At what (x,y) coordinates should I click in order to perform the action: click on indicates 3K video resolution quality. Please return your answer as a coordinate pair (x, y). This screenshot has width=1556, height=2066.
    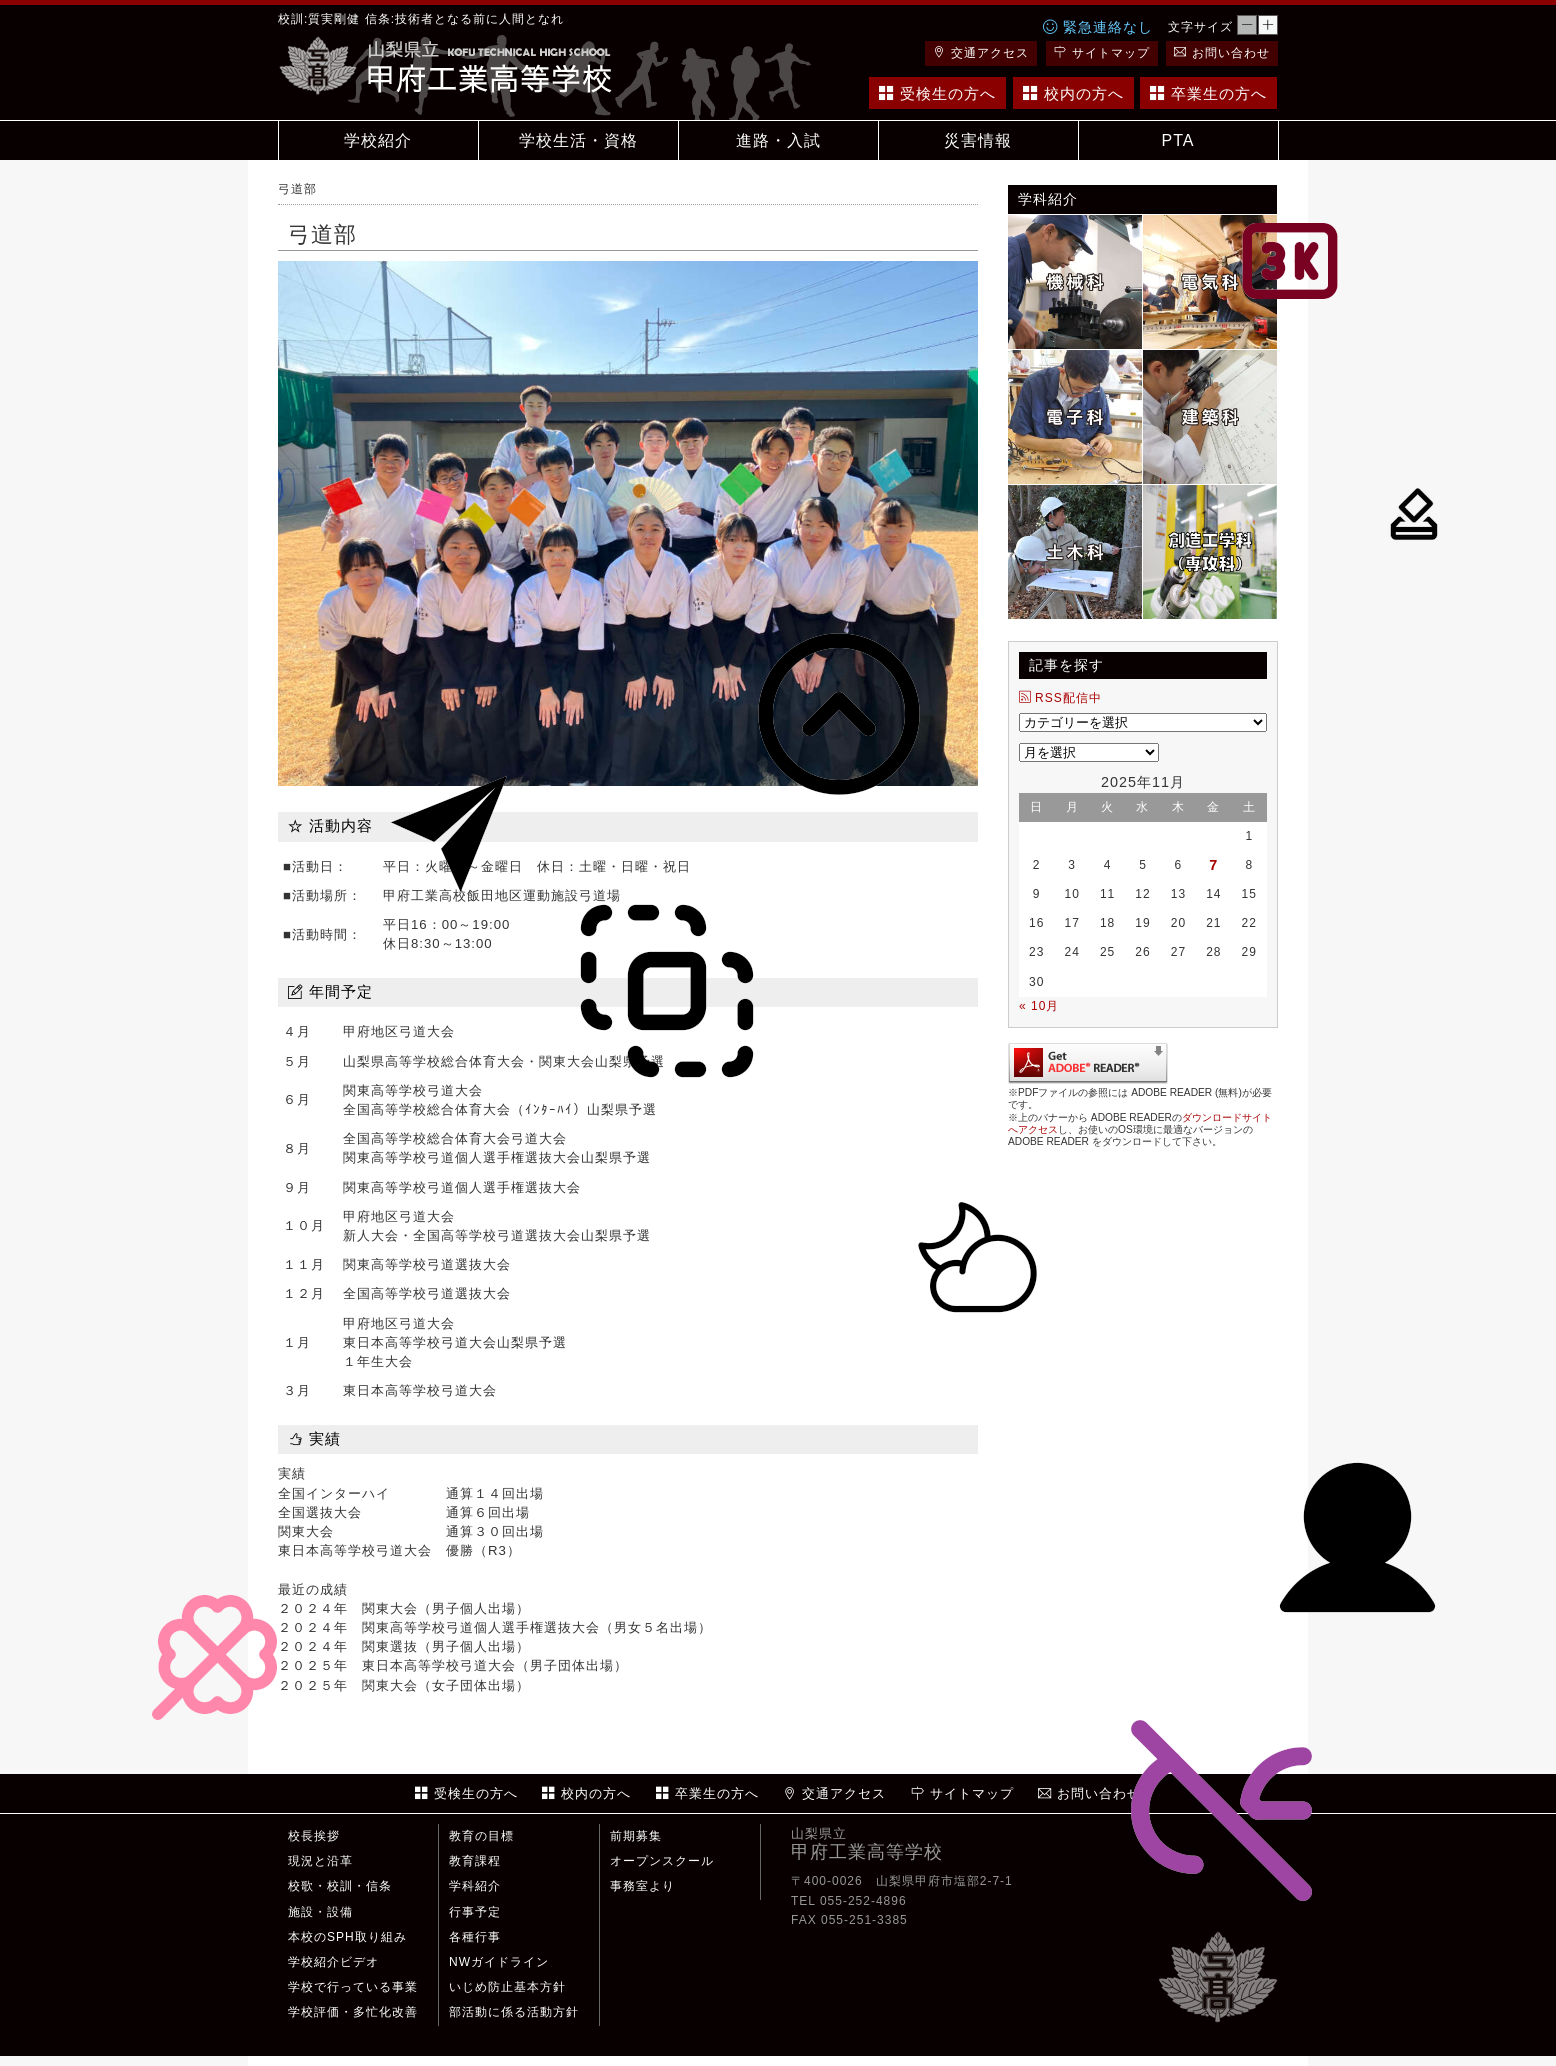
    Looking at the image, I should click on (1290, 261).